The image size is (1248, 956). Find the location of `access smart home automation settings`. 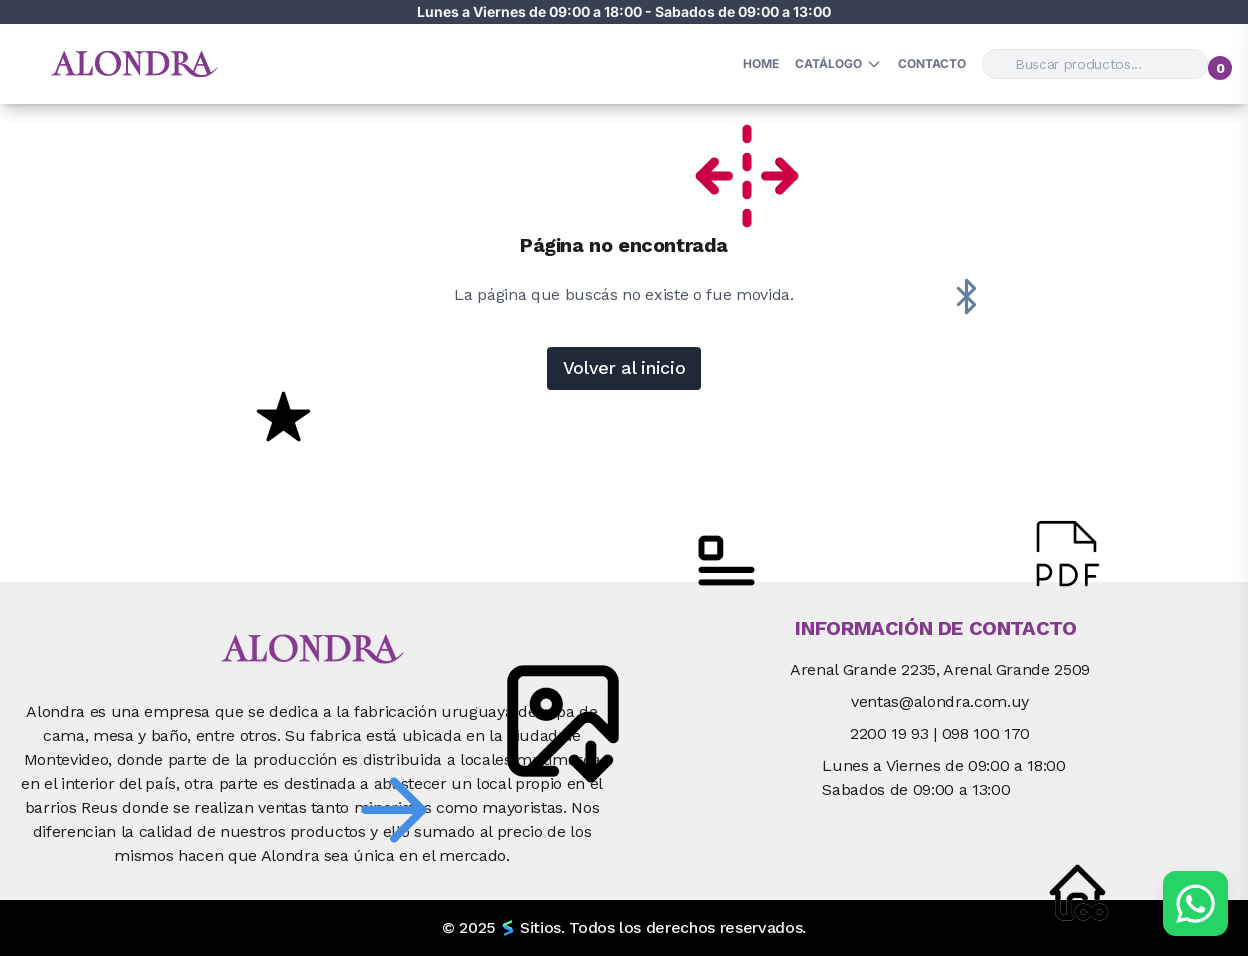

access smart home automation settings is located at coordinates (1077, 892).